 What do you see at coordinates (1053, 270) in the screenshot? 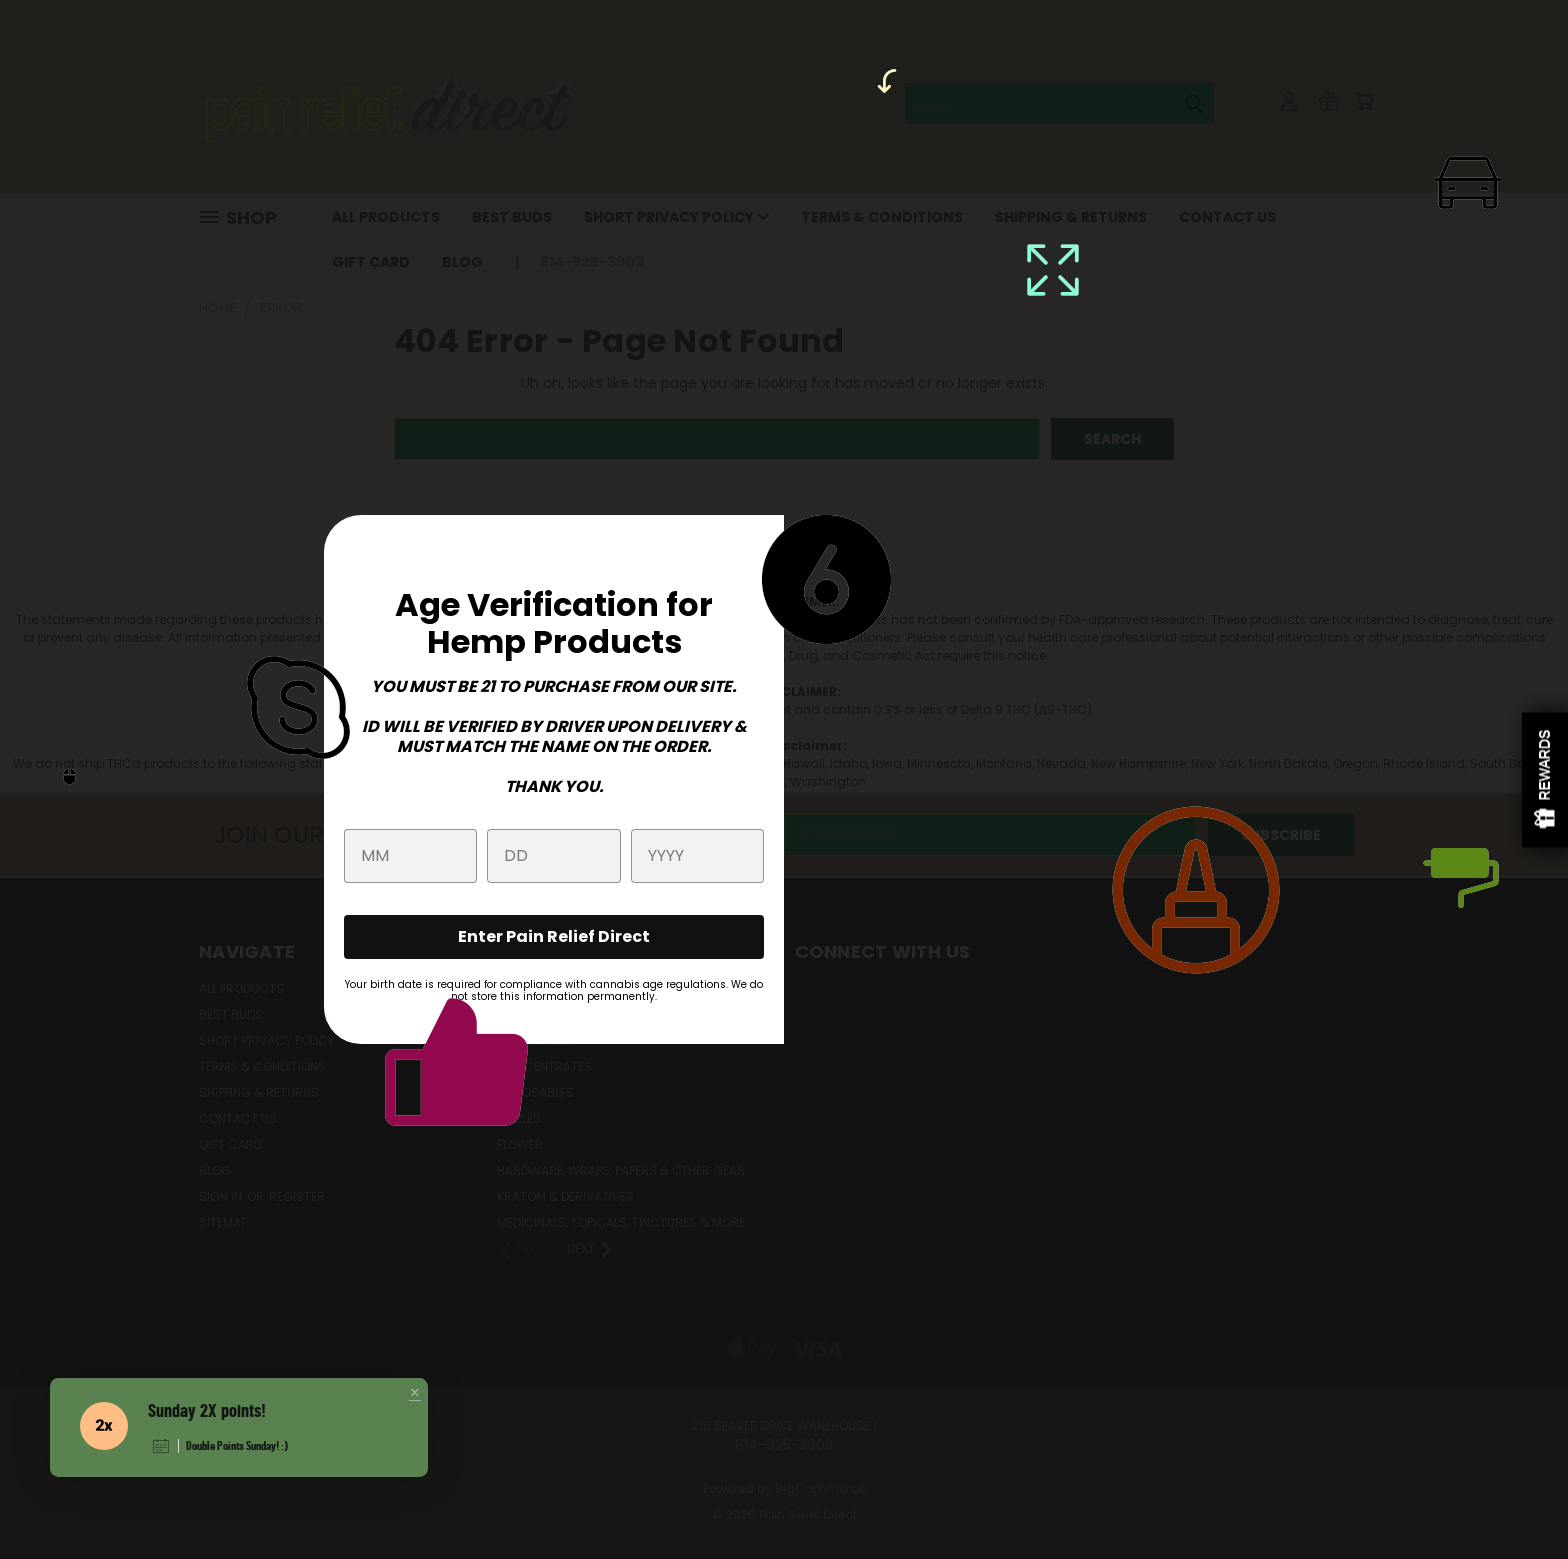
I see `expand to fullscreen mode` at bounding box center [1053, 270].